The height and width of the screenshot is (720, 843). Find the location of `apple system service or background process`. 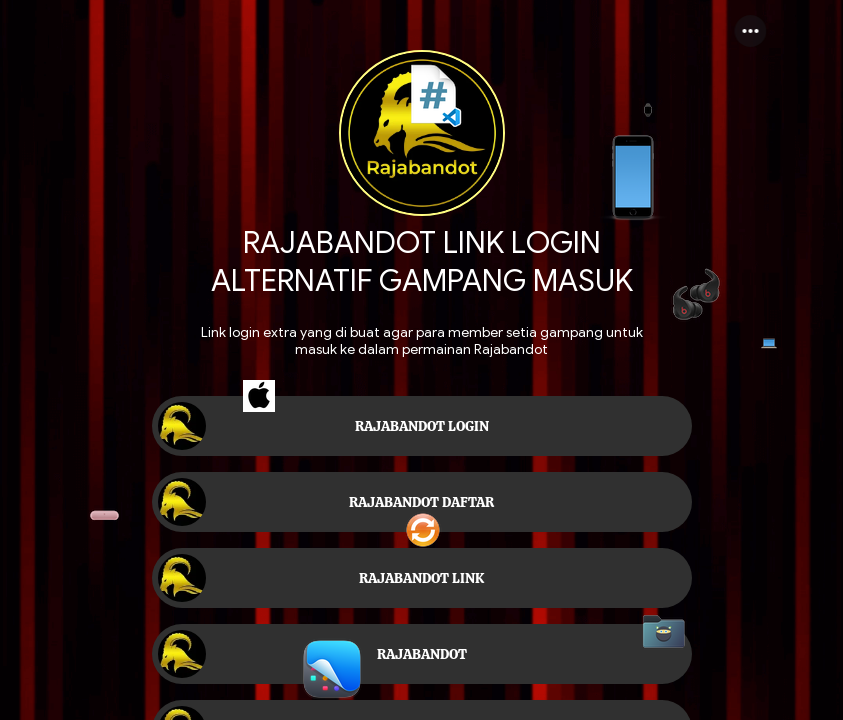

apple system service or background process is located at coordinates (259, 396).